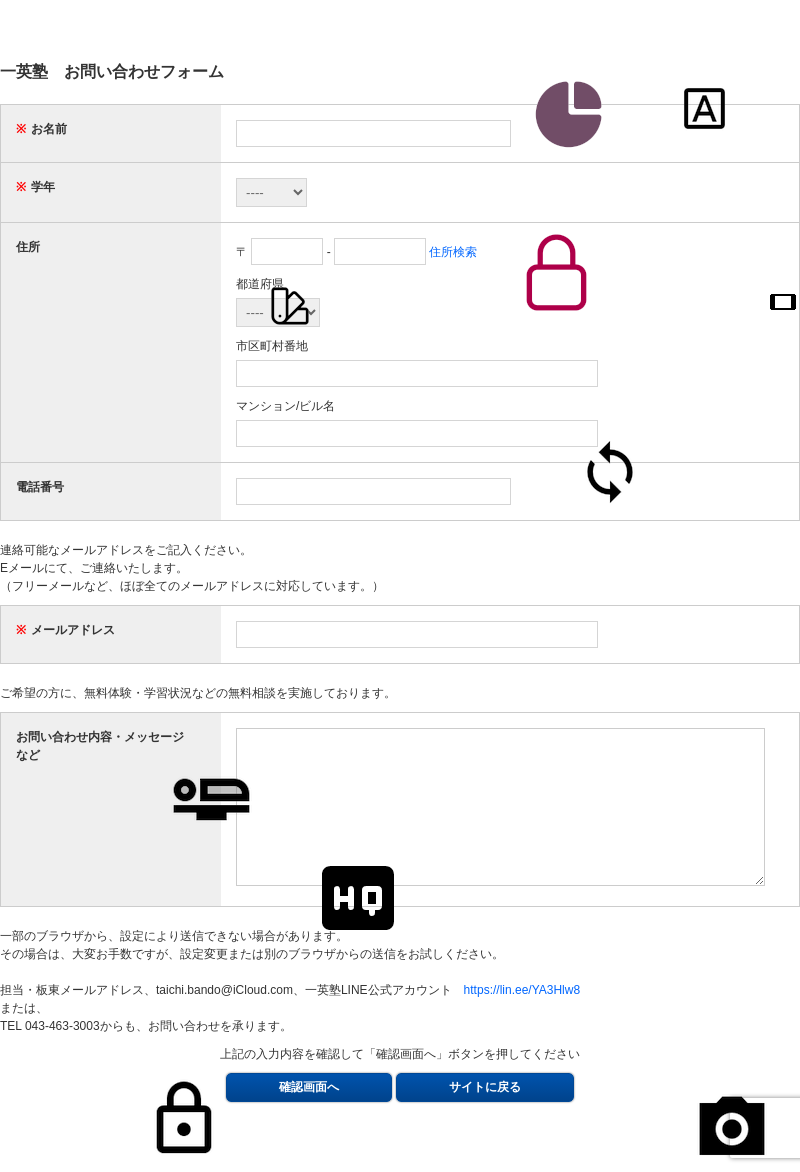 This screenshot has width=800, height=1172. What do you see at coordinates (556, 272) in the screenshot?
I see `indicates a locked or secured item` at bounding box center [556, 272].